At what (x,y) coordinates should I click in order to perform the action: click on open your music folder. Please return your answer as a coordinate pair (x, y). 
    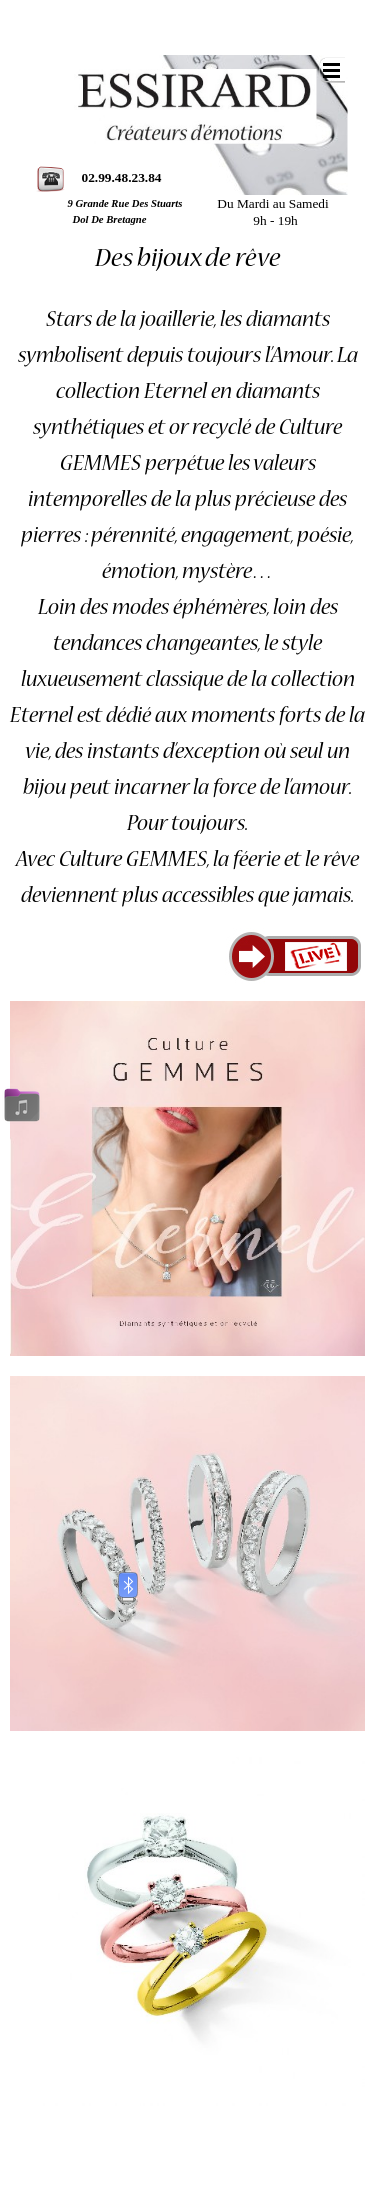
    Looking at the image, I should click on (22, 1105).